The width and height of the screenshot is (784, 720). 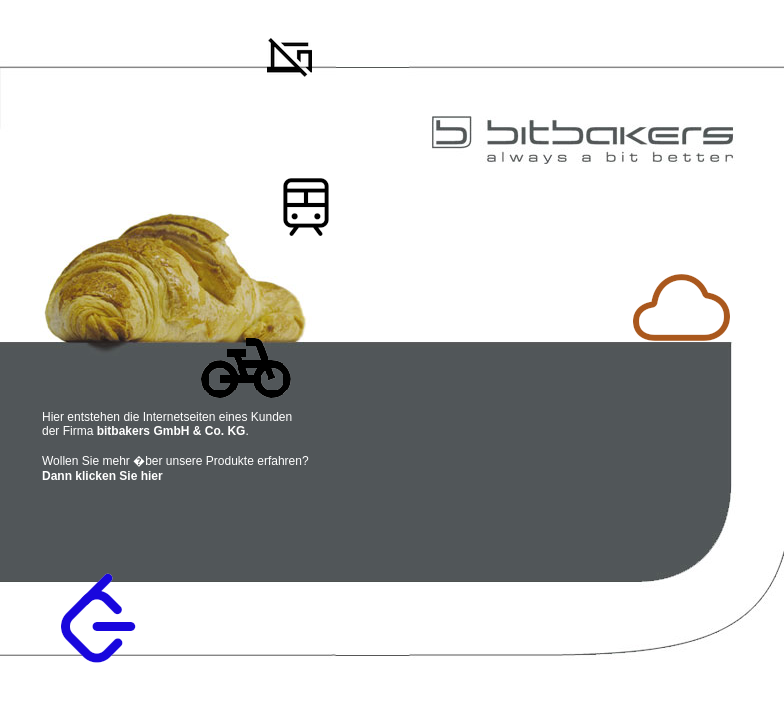 What do you see at coordinates (97, 622) in the screenshot?
I see `visit leetcode coding practice platform` at bounding box center [97, 622].